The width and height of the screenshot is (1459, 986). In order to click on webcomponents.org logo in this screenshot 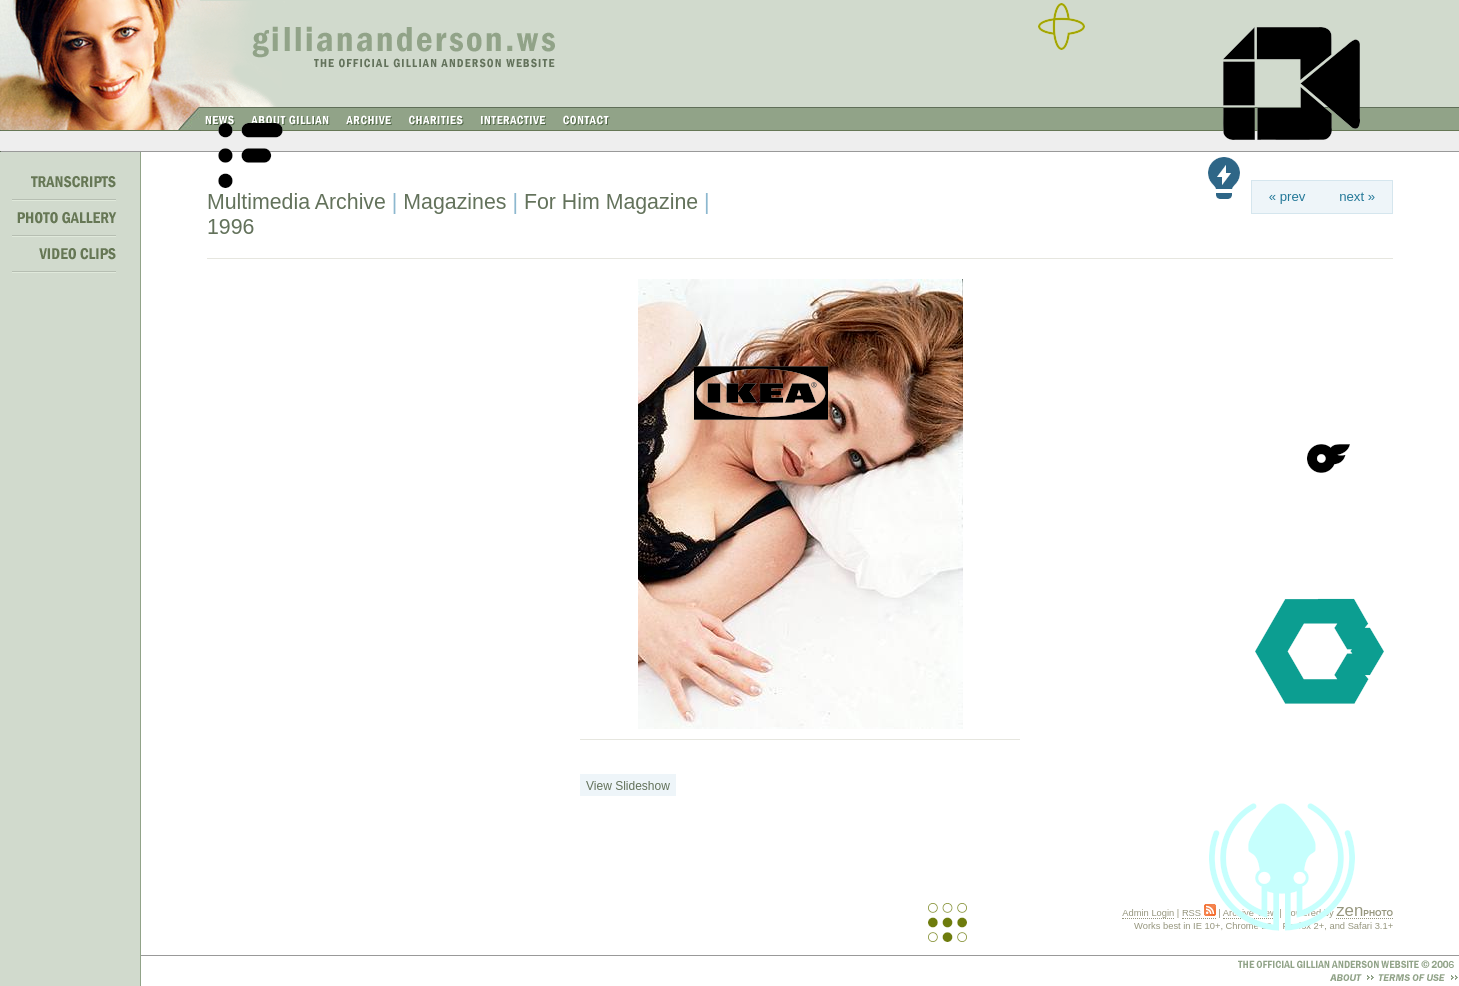, I will do `click(1319, 651)`.